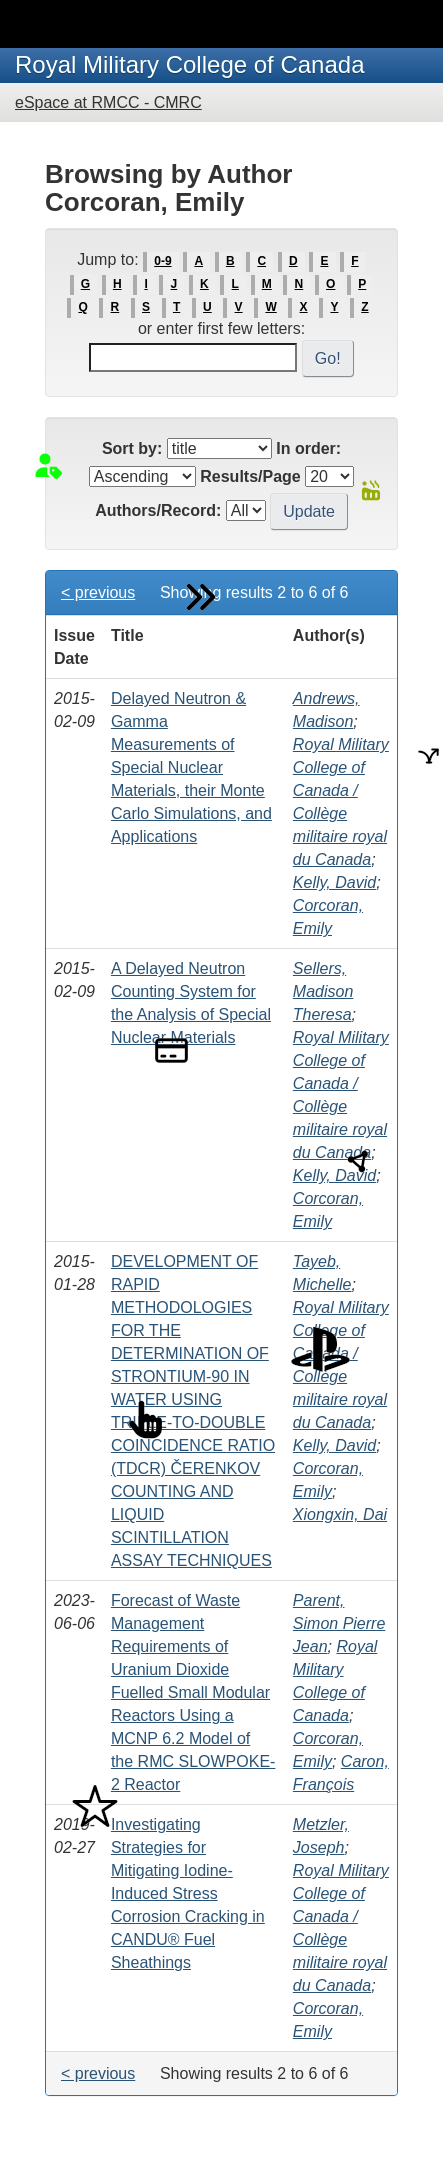  What do you see at coordinates (429, 756) in the screenshot?
I see `redirect or reroute content` at bounding box center [429, 756].